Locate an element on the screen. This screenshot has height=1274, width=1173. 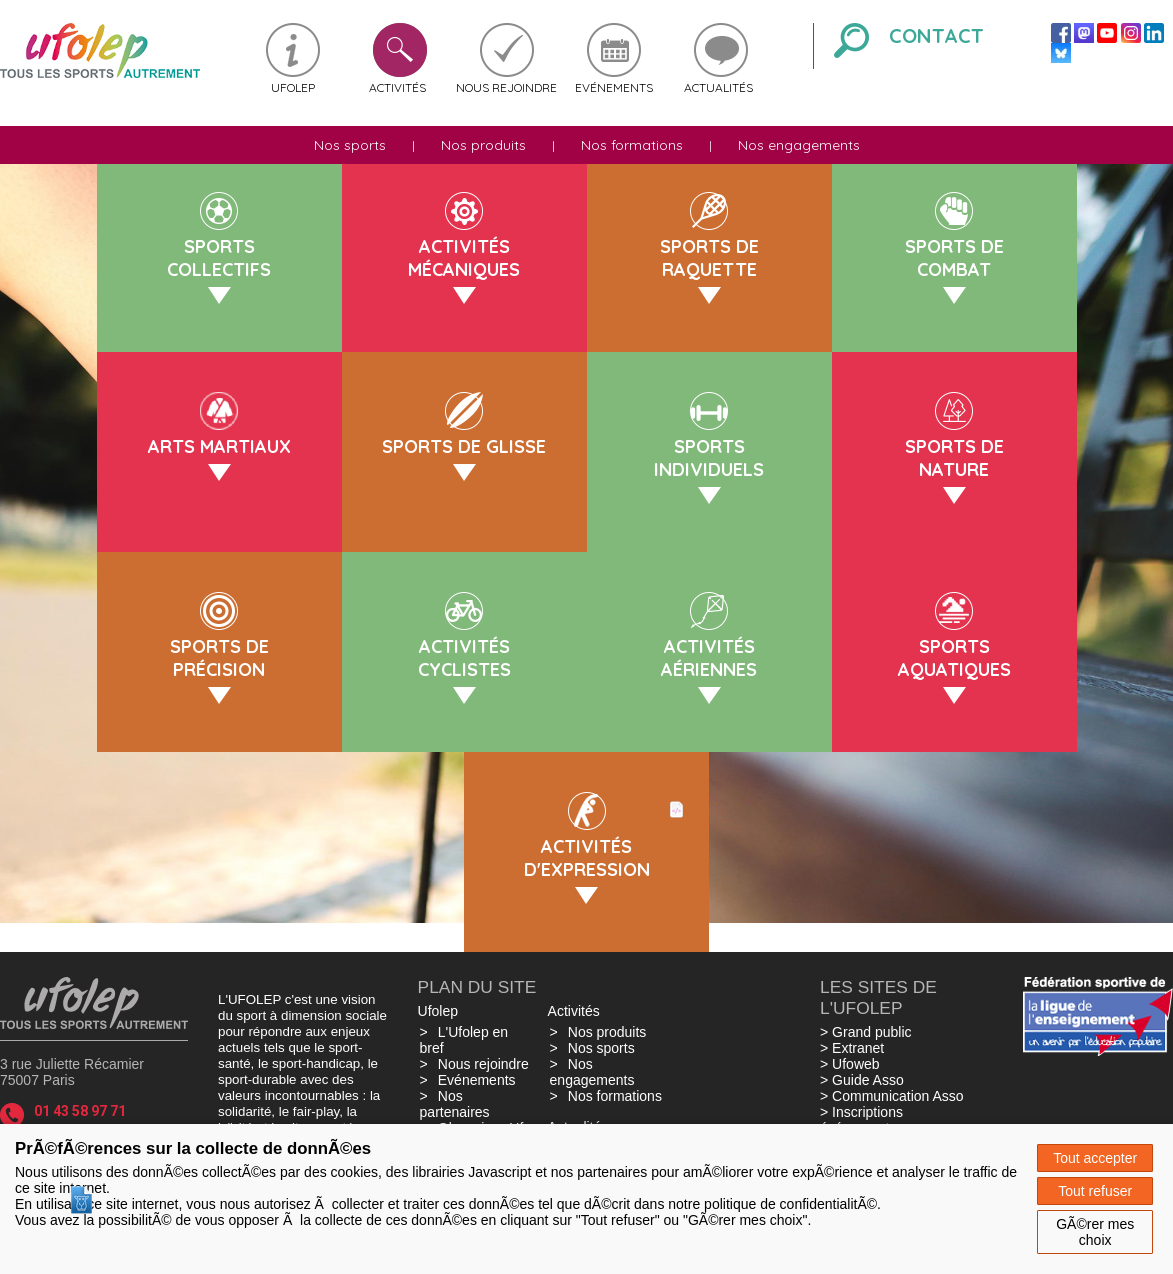
an XML or markup file is located at coordinates (676, 809).